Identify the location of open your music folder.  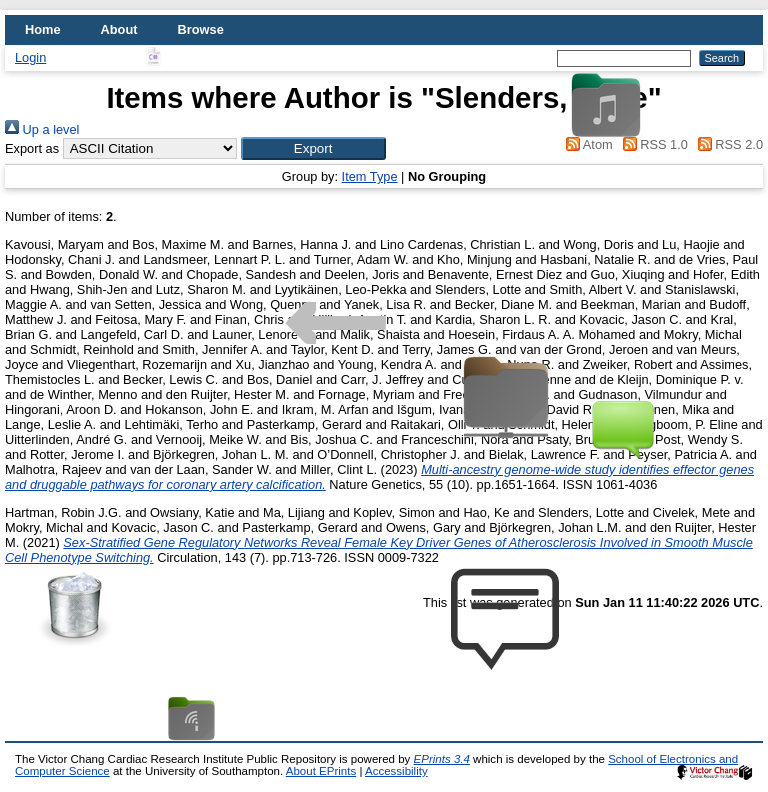
(606, 105).